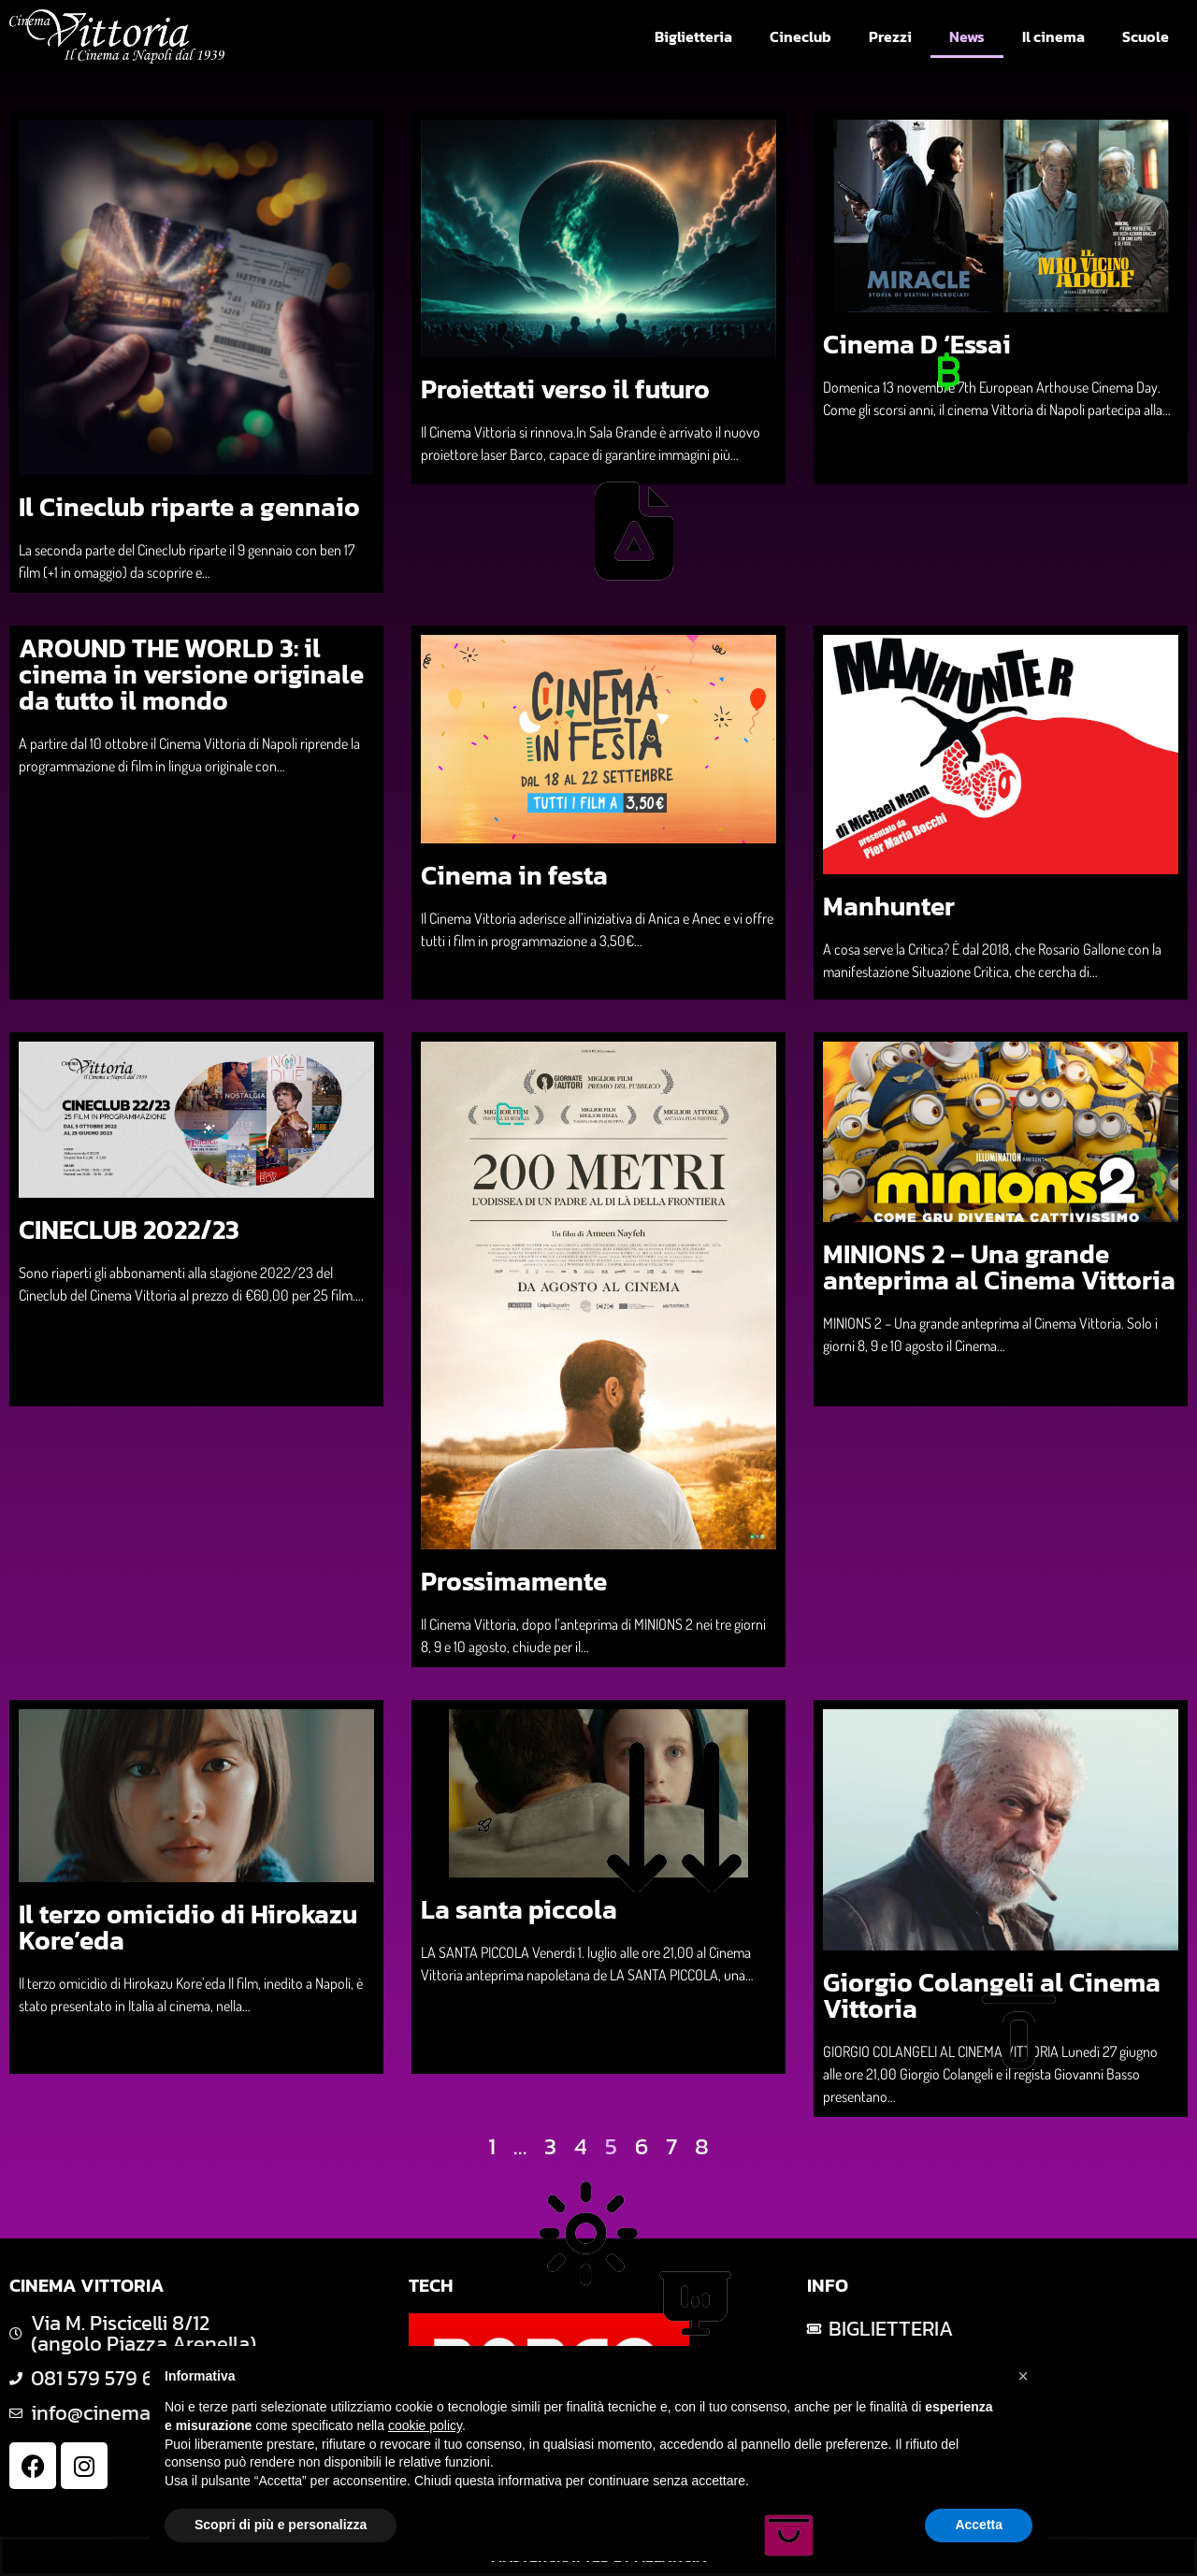  I want to click on remove a folder from your files, so click(510, 1115).